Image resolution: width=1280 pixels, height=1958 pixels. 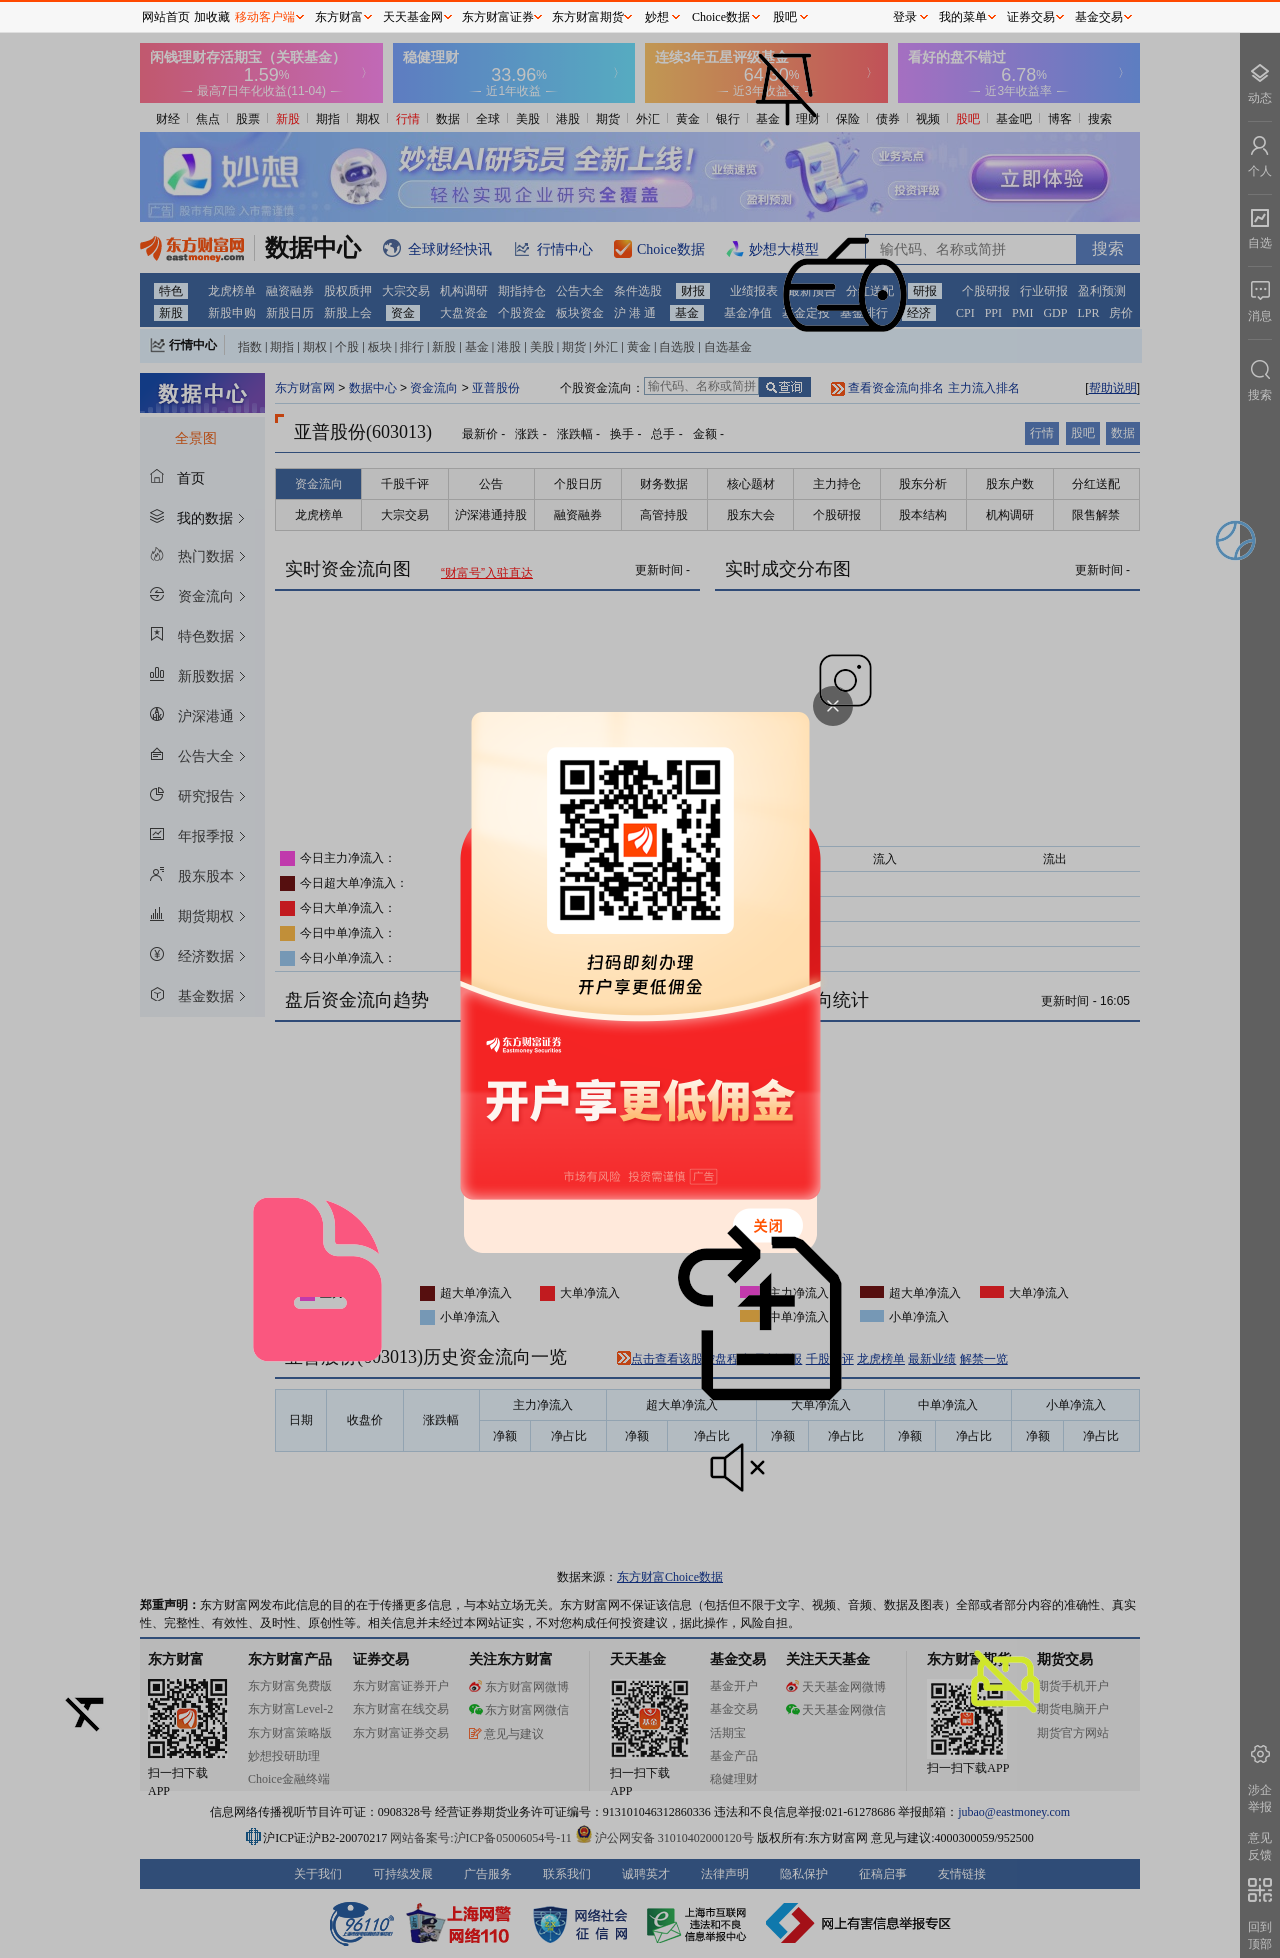 I want to click on clear text formatting, so click(x=86, y=1712).